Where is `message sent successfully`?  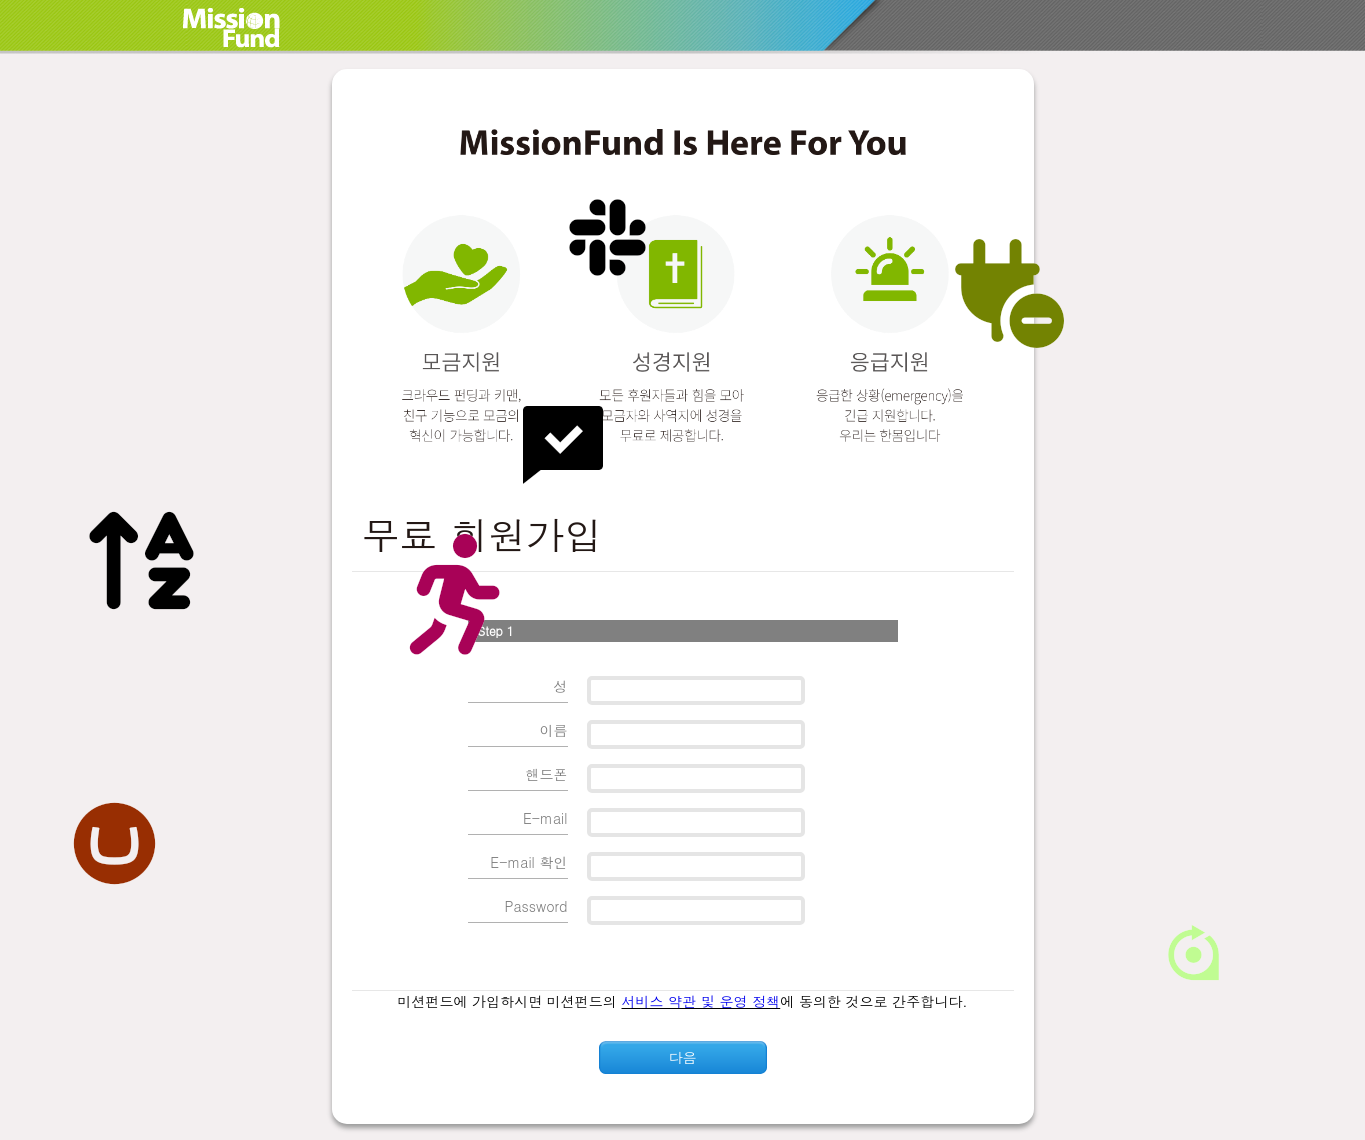
message sent successfully is located at coordinates (563, 442).